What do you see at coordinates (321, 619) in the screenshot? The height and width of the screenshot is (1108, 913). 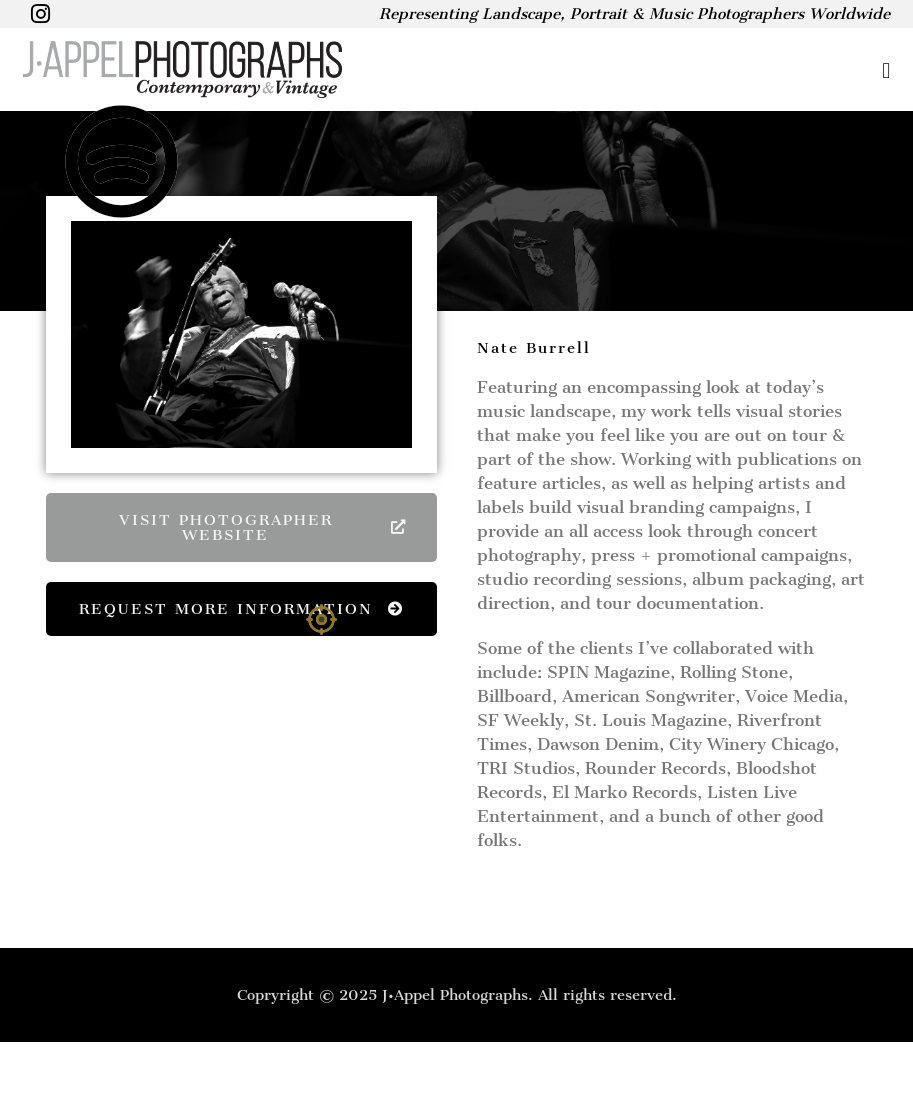 I see `center map on current location` at bounding box center [321, 619].